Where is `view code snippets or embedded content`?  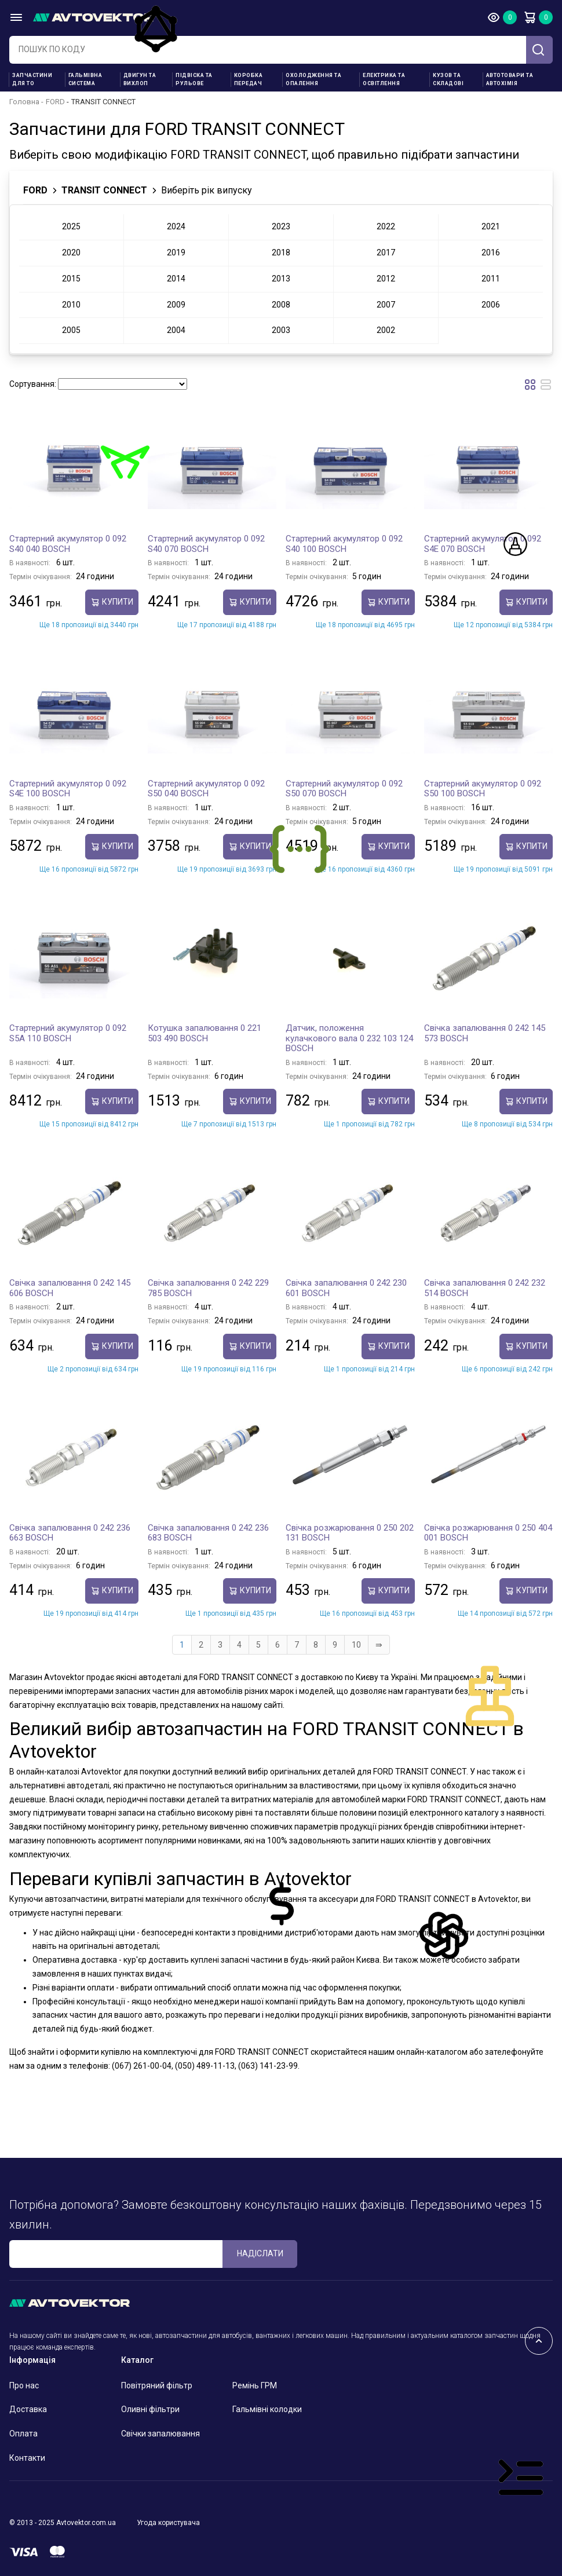
view code snippets or embedded content is located at coordinates (300, 849).